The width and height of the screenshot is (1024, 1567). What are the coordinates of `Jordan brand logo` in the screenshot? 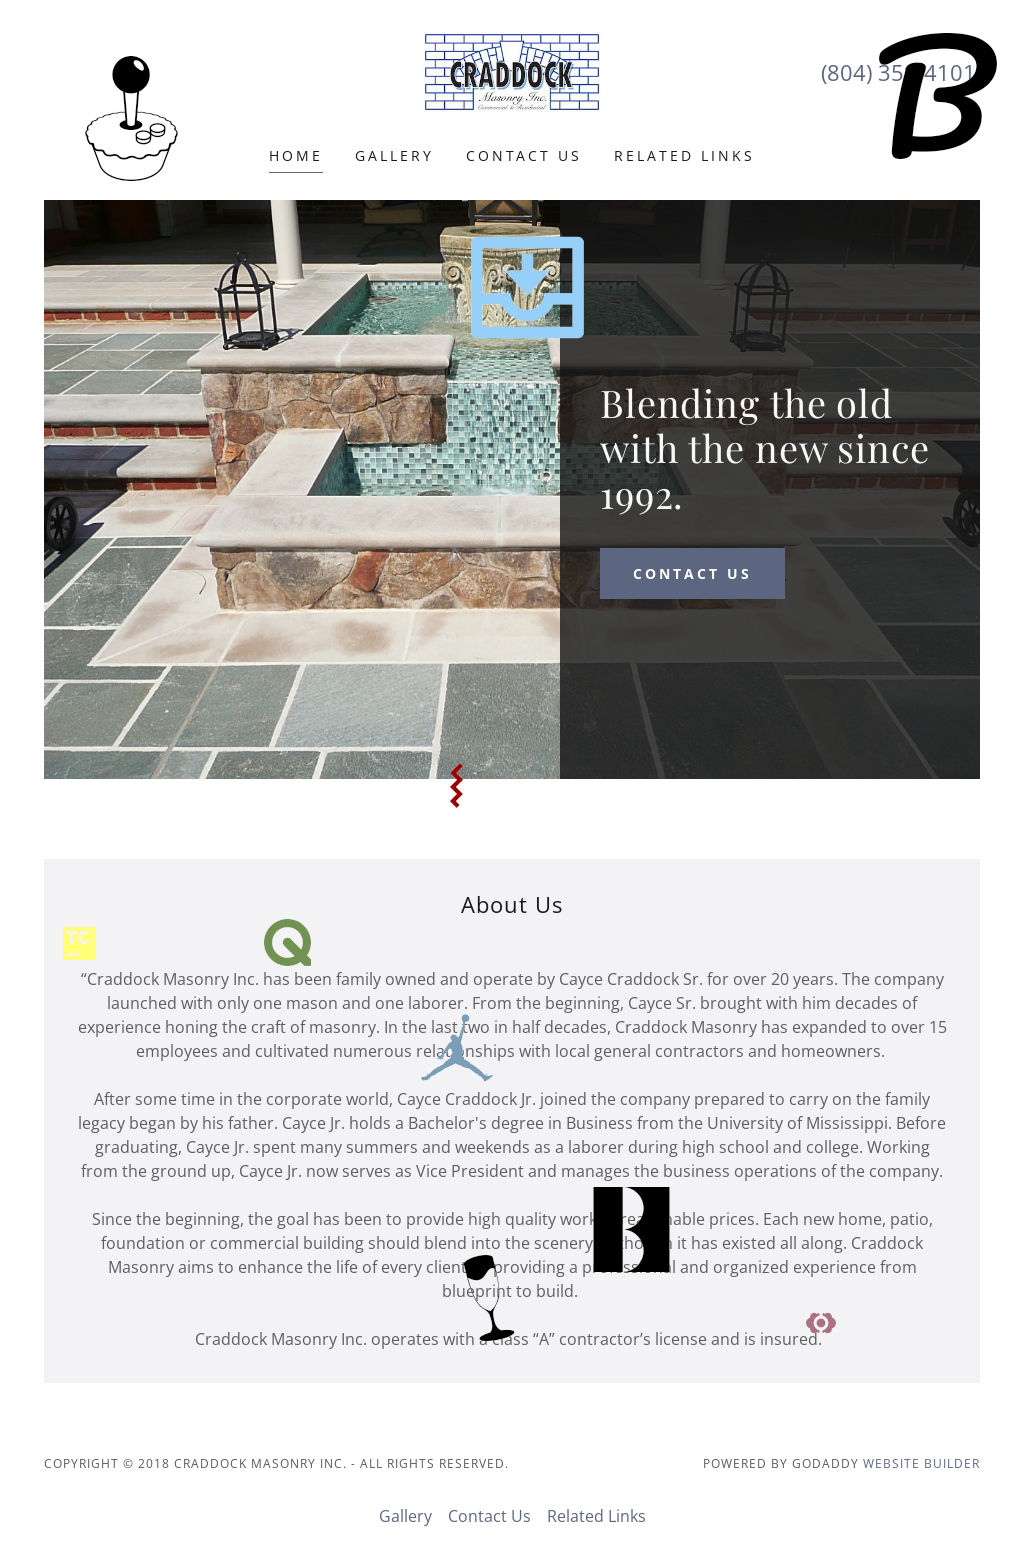 It's located at (457, 1048).